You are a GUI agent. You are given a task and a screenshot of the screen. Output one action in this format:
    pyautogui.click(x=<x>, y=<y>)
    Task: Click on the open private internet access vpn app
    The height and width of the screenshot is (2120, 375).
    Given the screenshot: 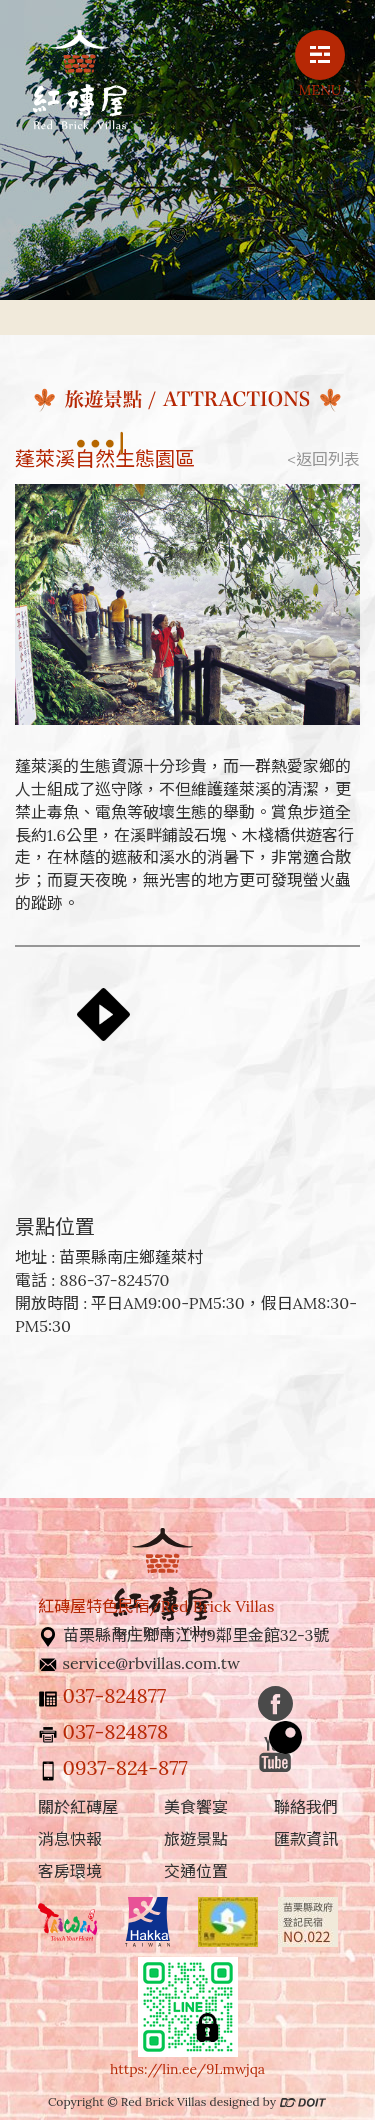 What is the action you would take?
    pyautogui.click(x=207, y=2027)
    